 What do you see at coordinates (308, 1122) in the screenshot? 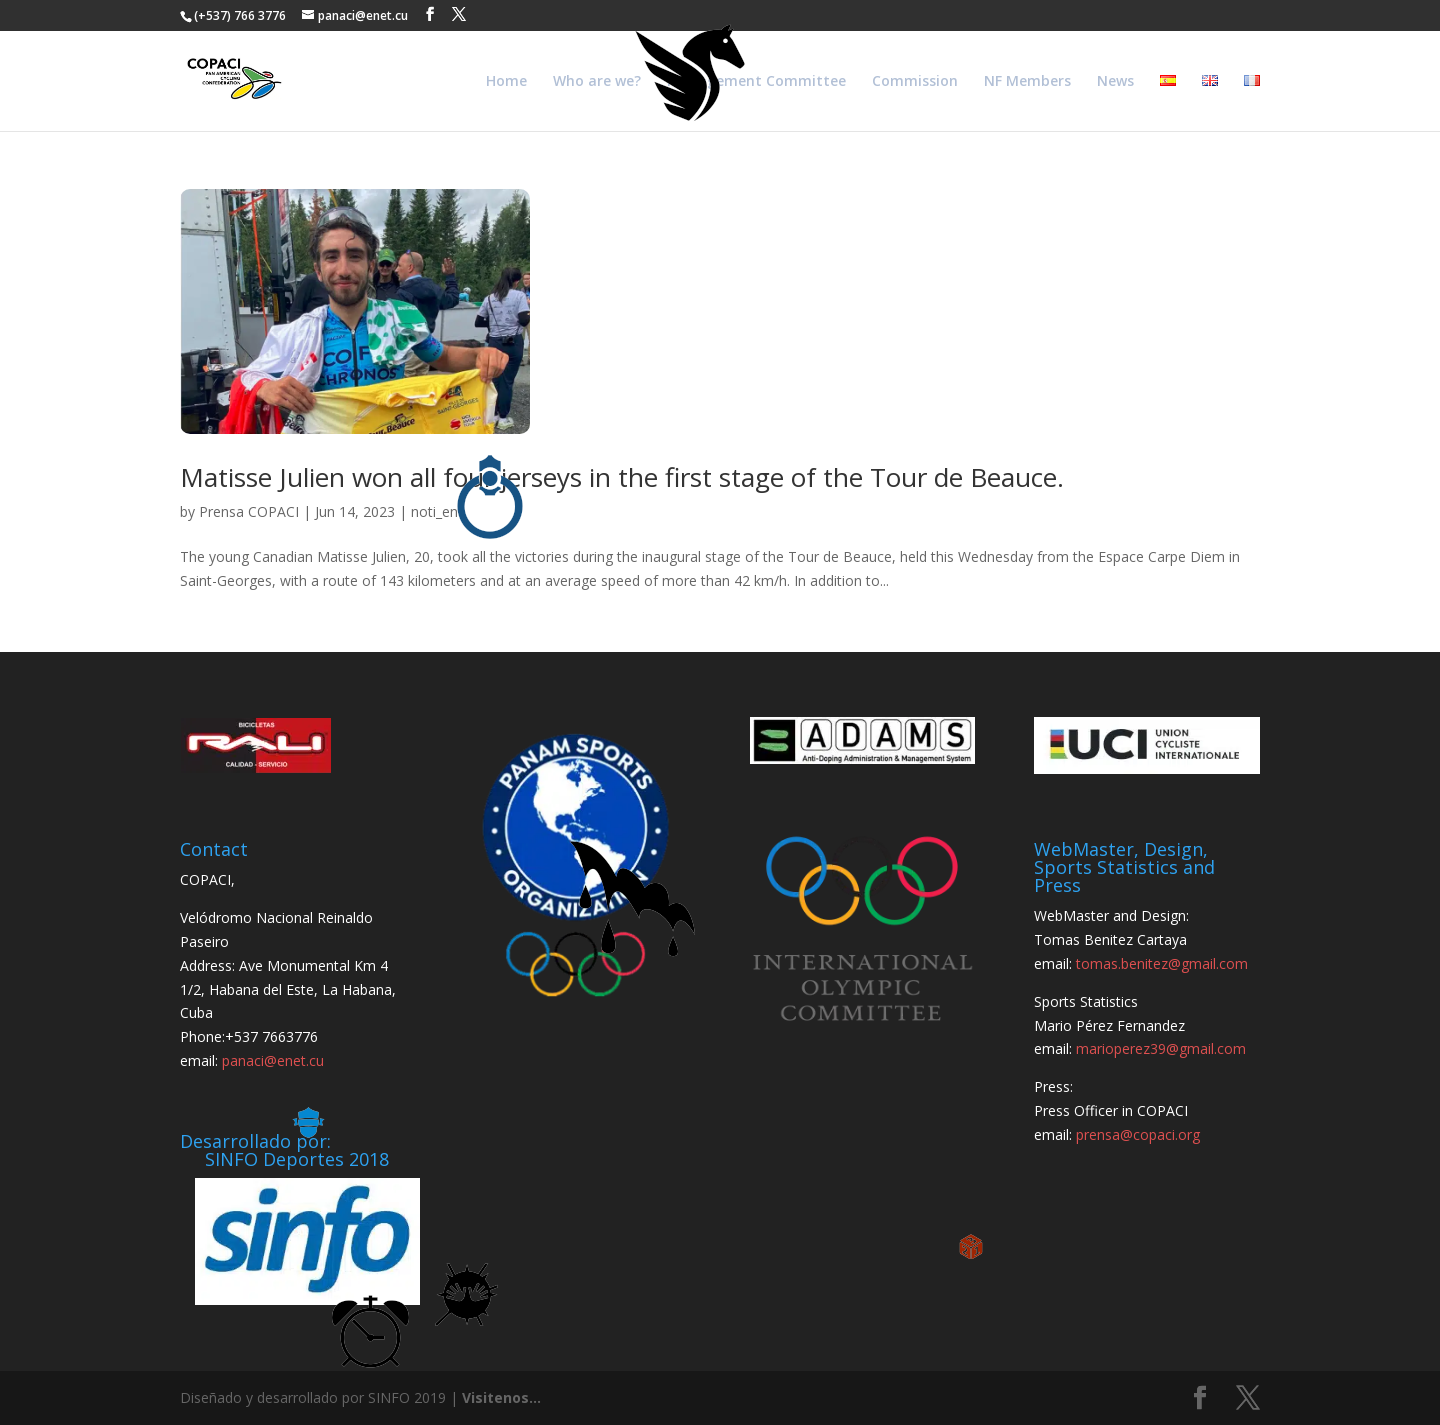
I see `view achievements or badges earned` at bounding box center [308, 1122].